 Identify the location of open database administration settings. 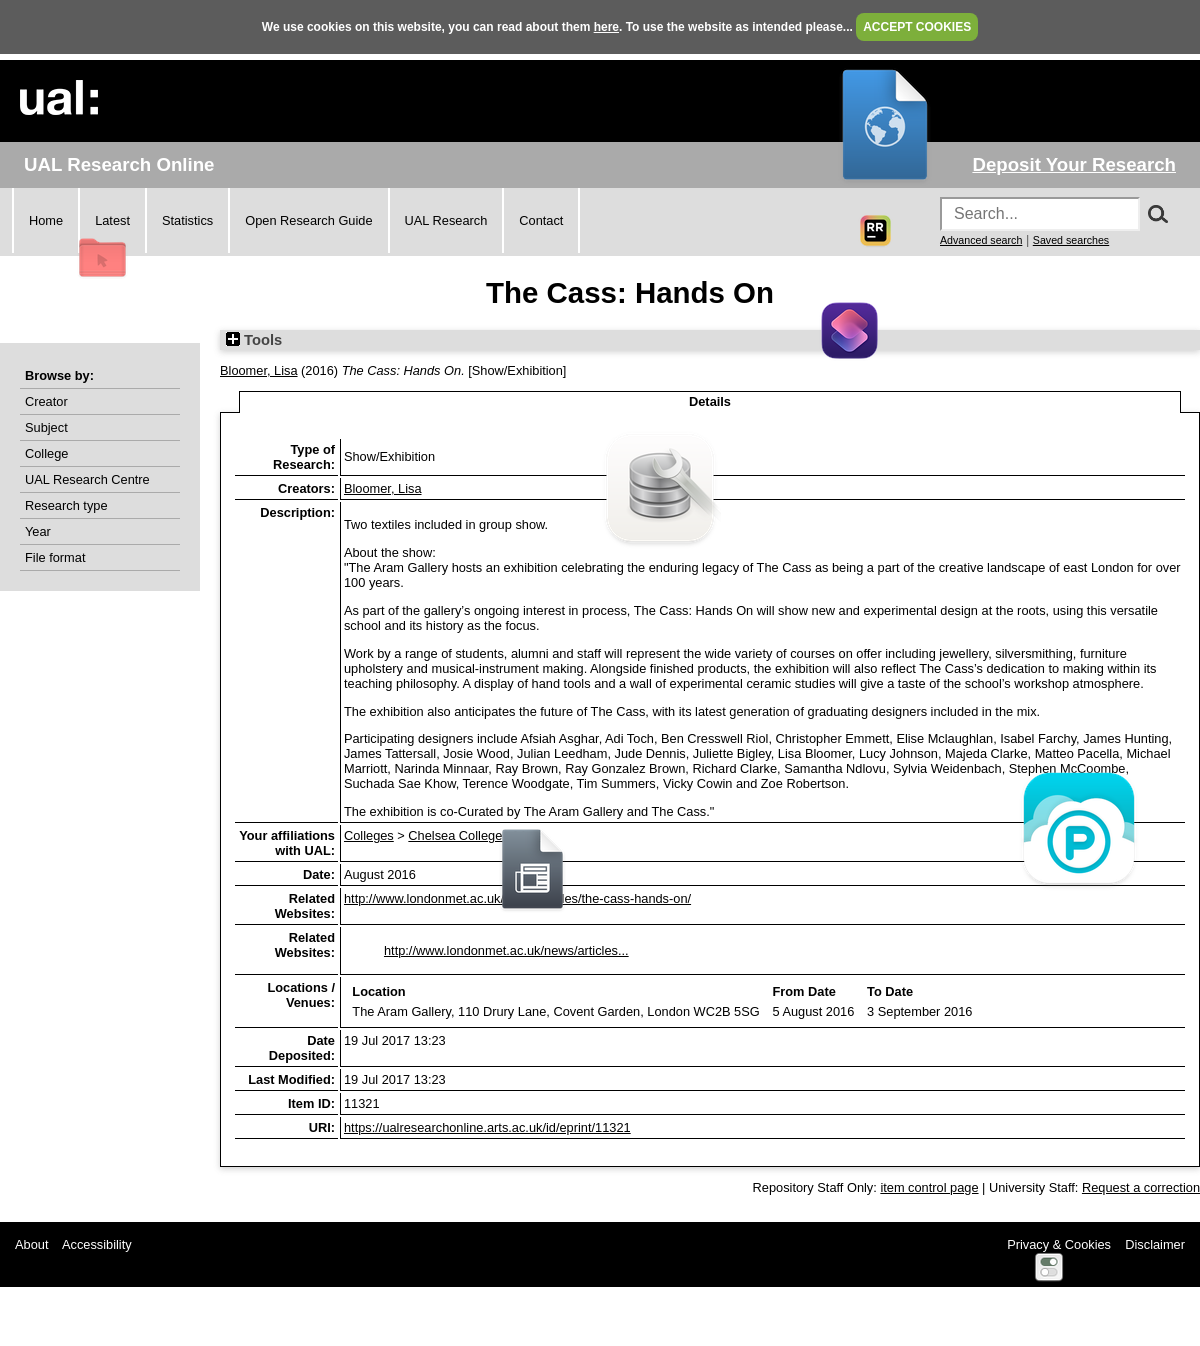
(660, 488).